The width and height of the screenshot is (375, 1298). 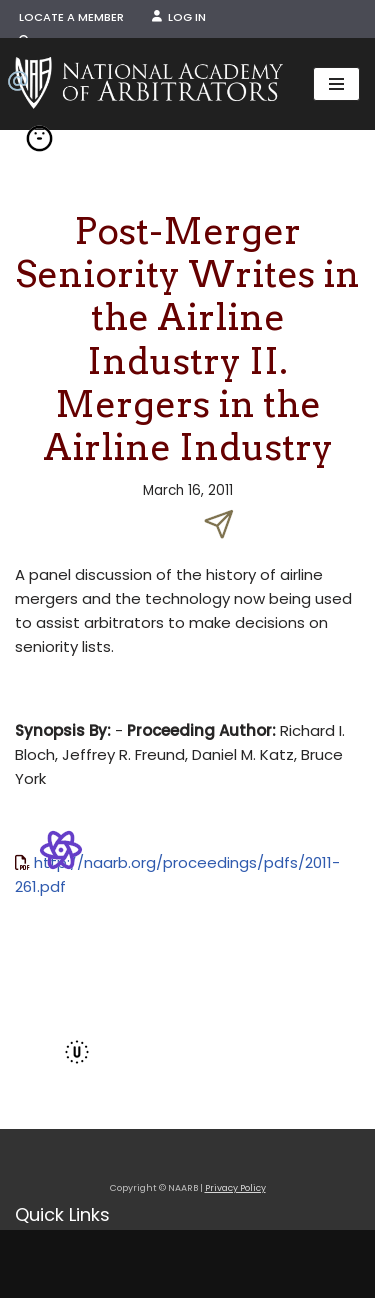 I want to click on mention a user in a post or comment, so click(x=18, y=81).